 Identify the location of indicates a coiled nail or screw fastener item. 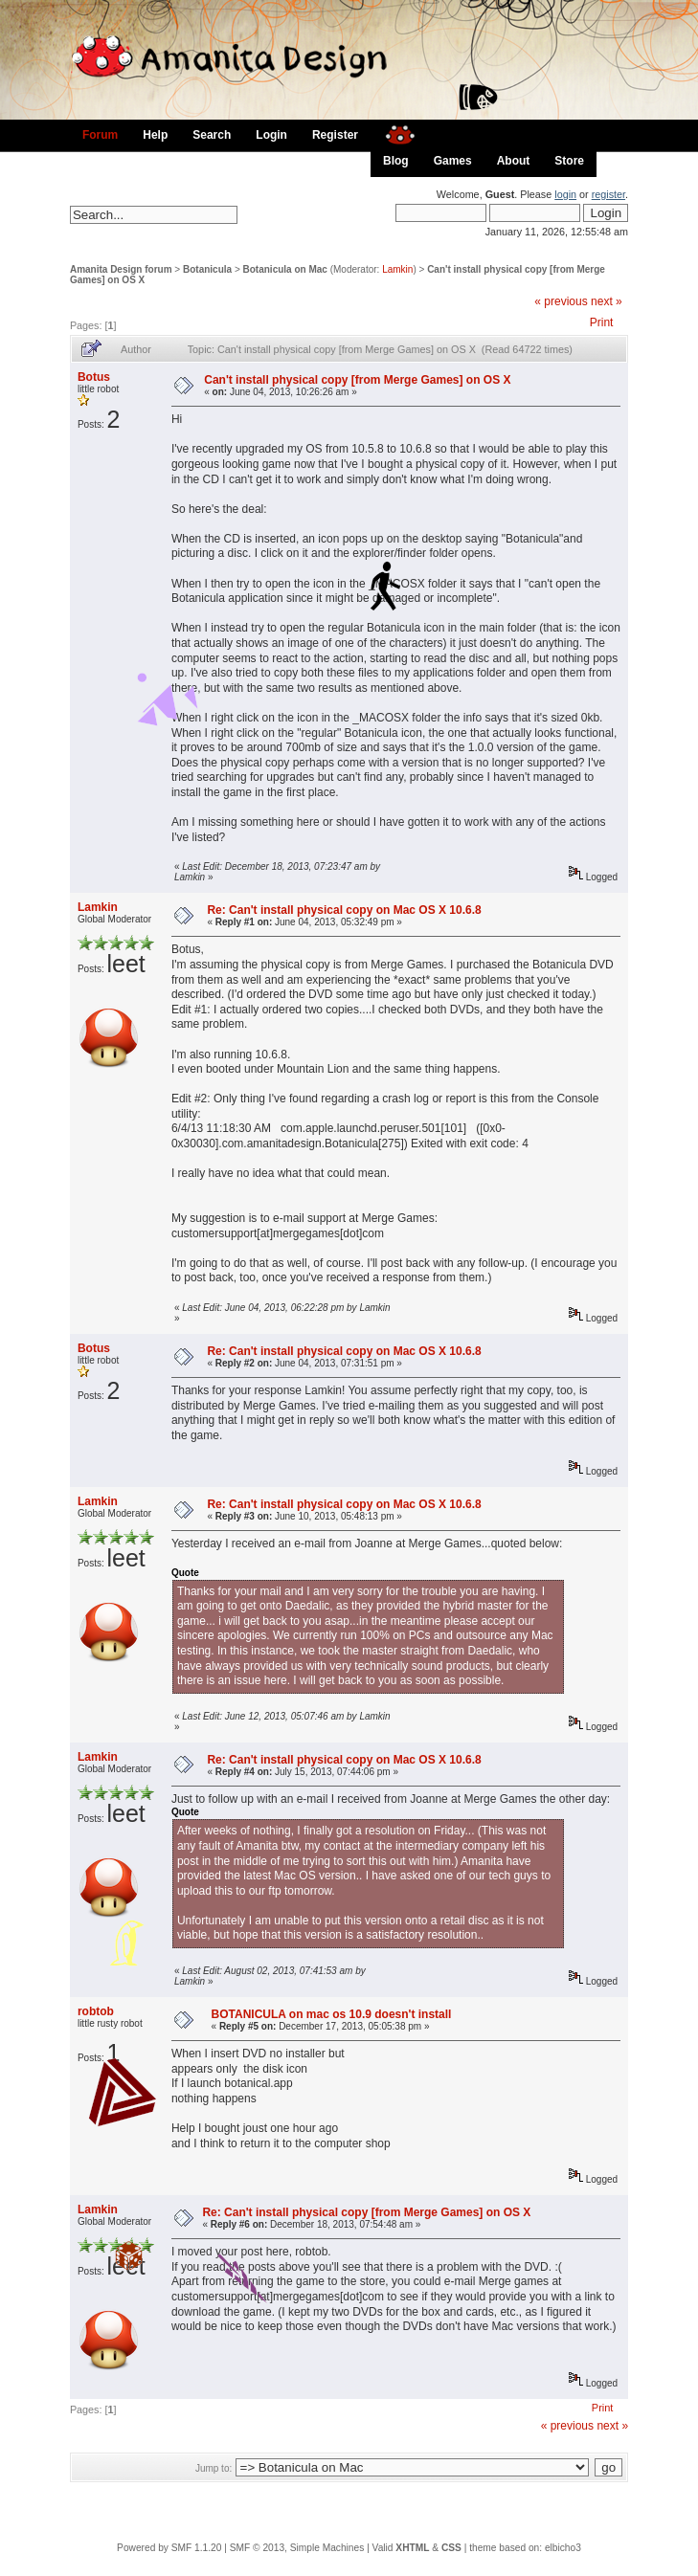
(242, 2278).